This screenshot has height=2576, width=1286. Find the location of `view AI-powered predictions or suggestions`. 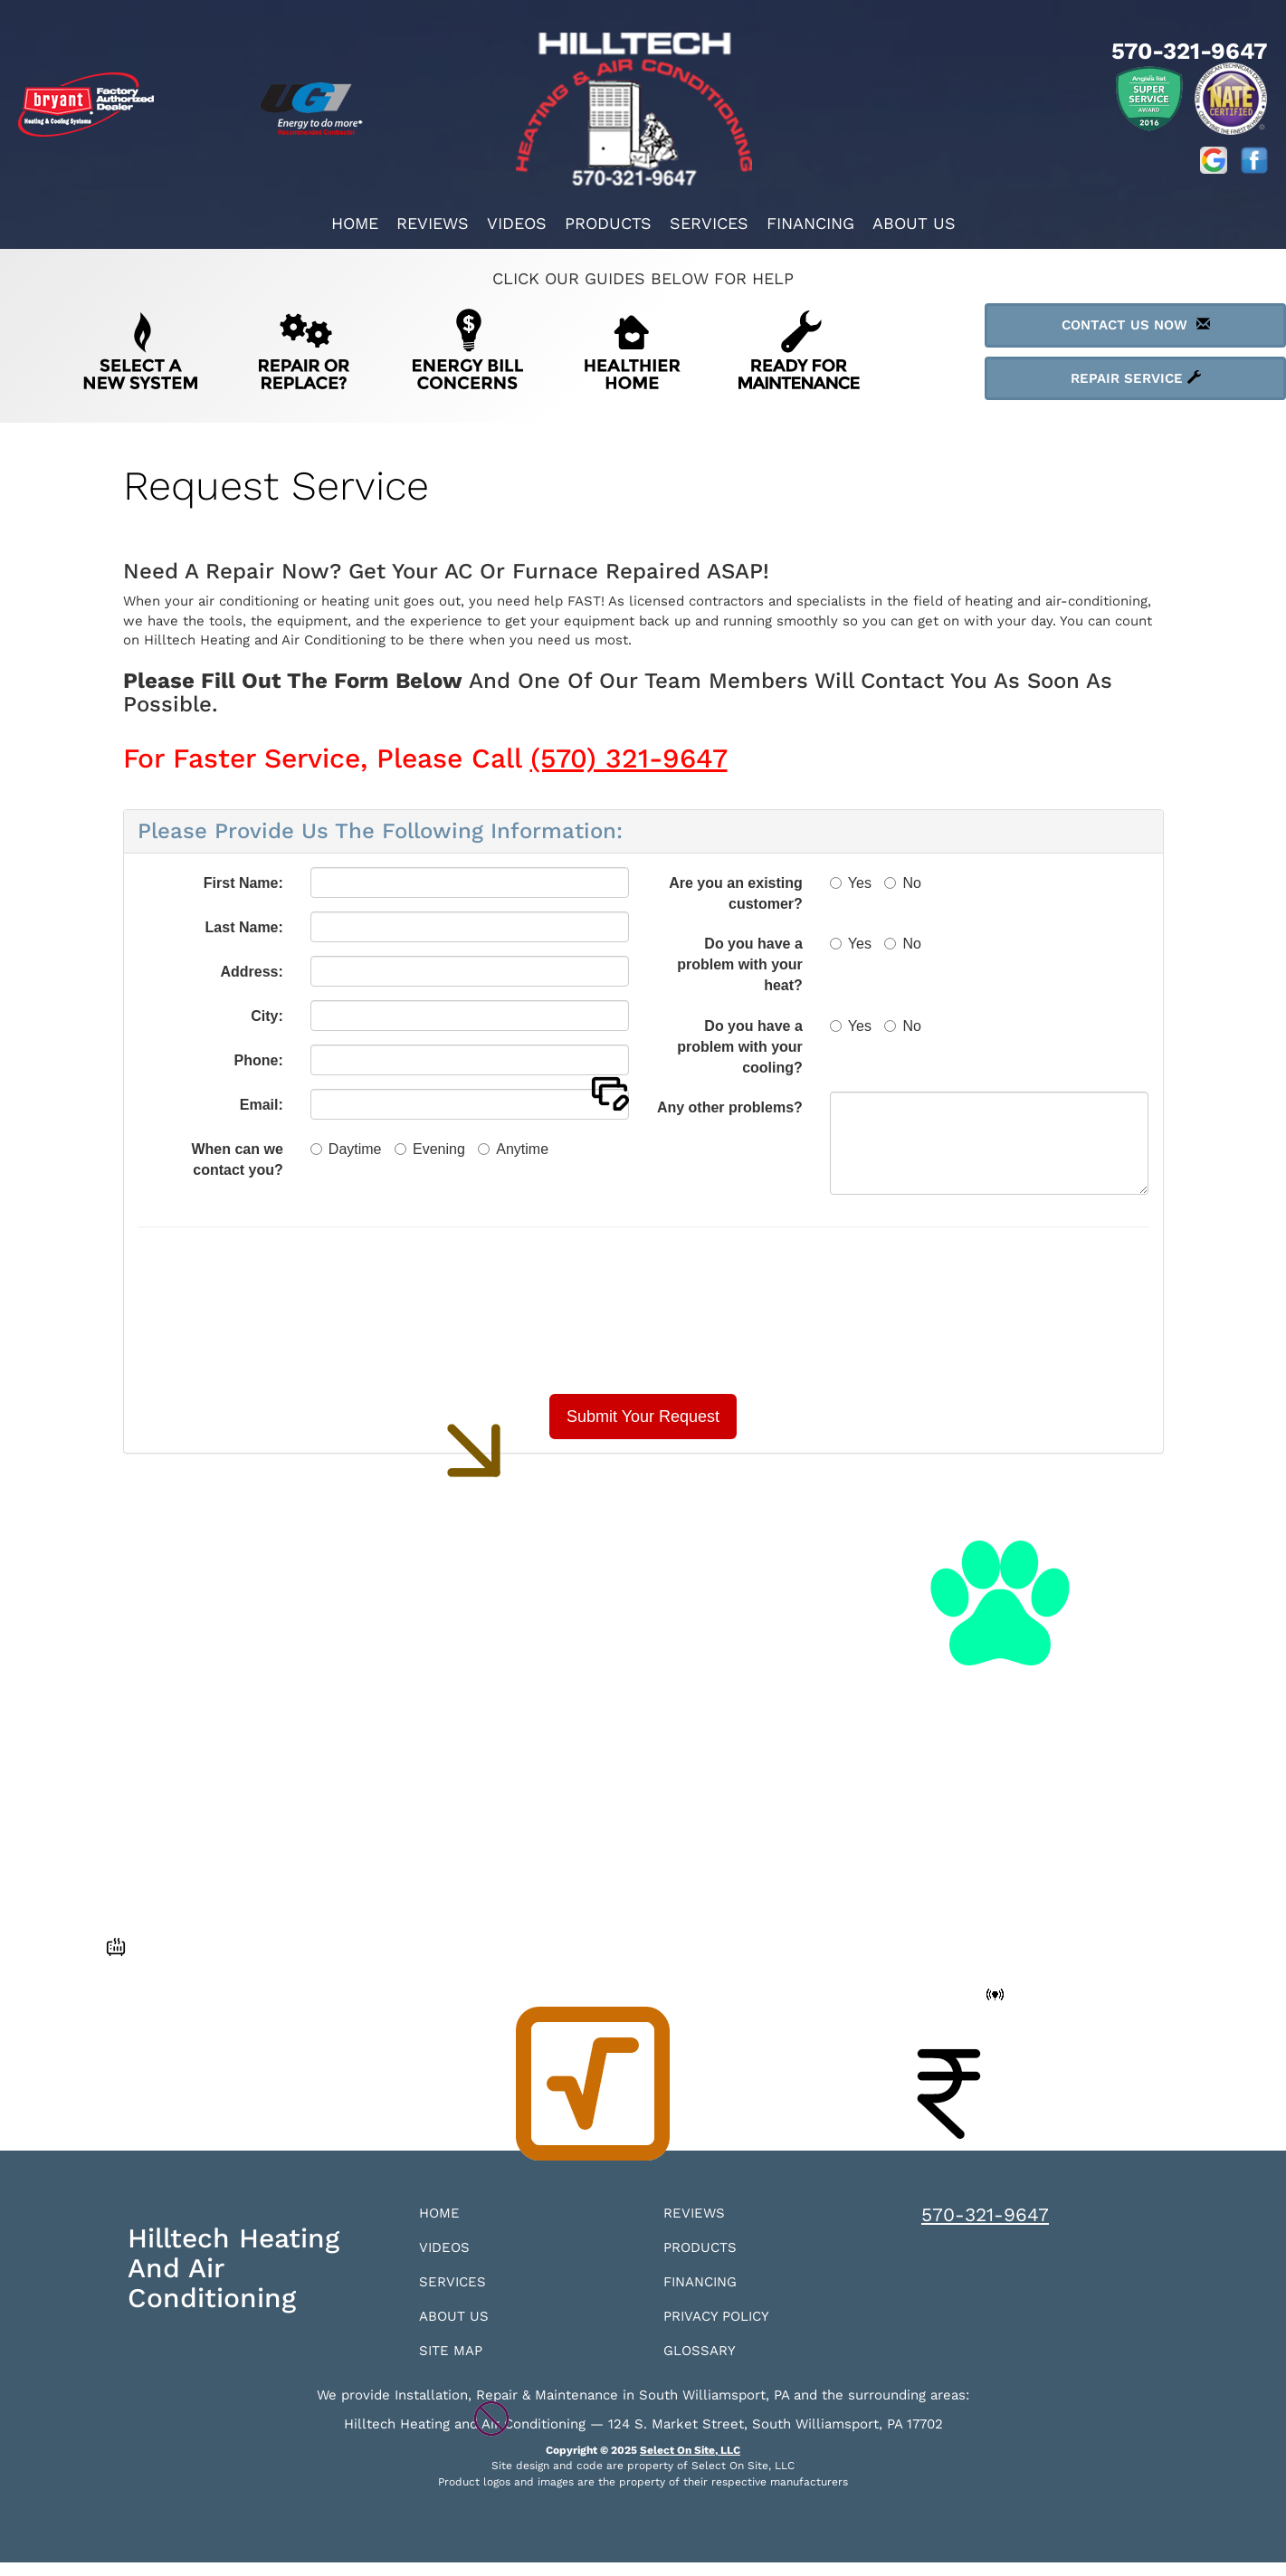

view AI-powered predictions or suggestions is located at coordinates (995, 1994).